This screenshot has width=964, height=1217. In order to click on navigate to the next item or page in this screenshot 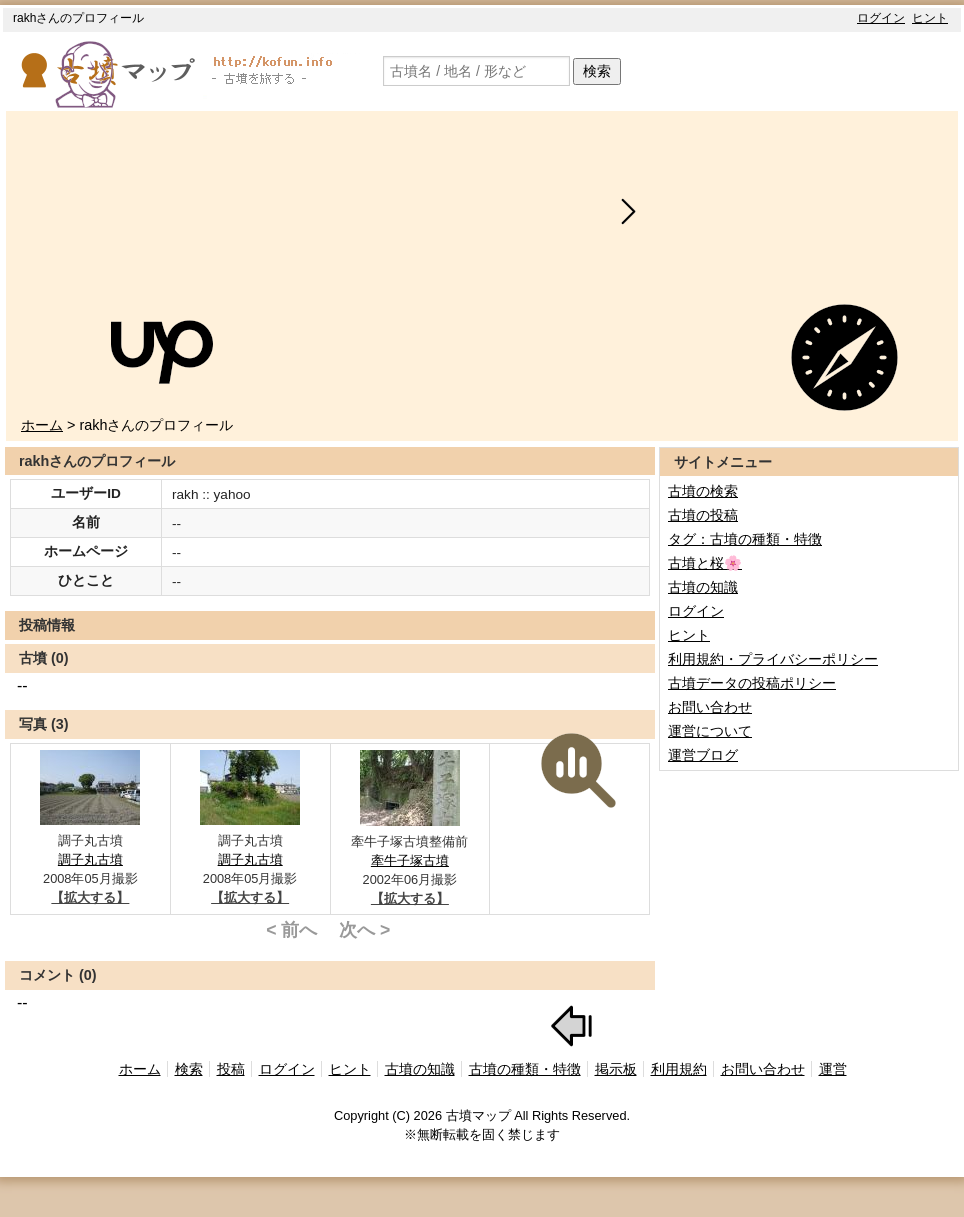, I will do `click(628, 211)`.